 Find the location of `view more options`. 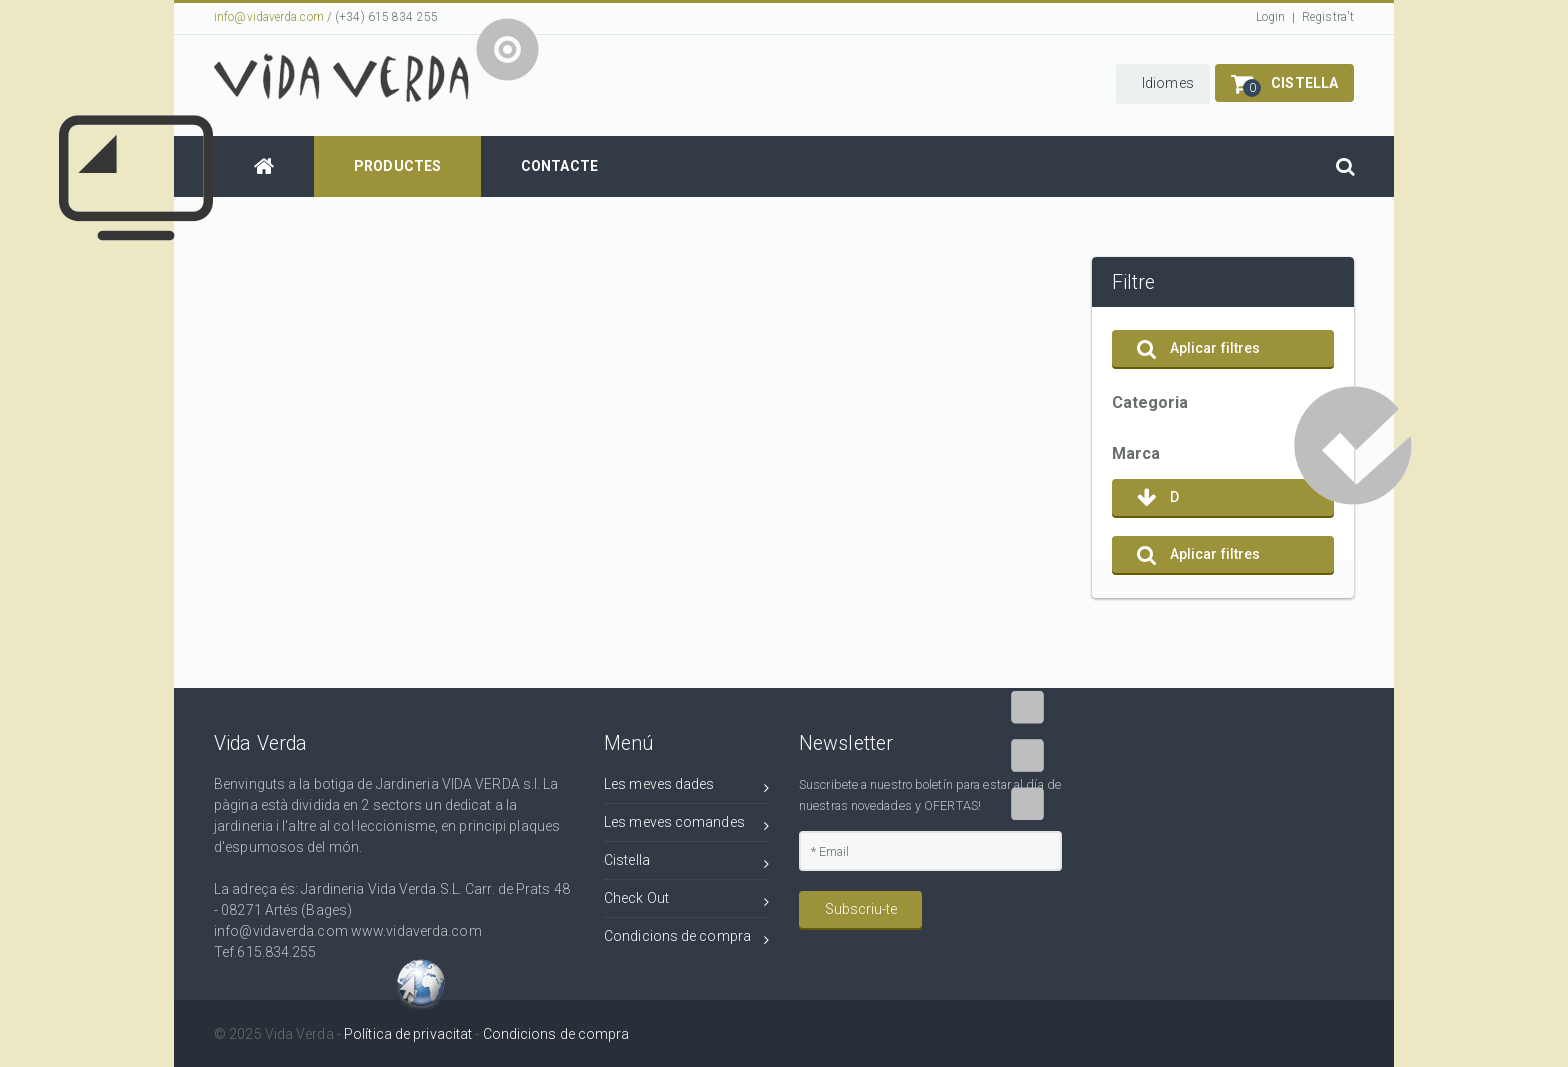

view more options is located at coordinates (1027, 755).